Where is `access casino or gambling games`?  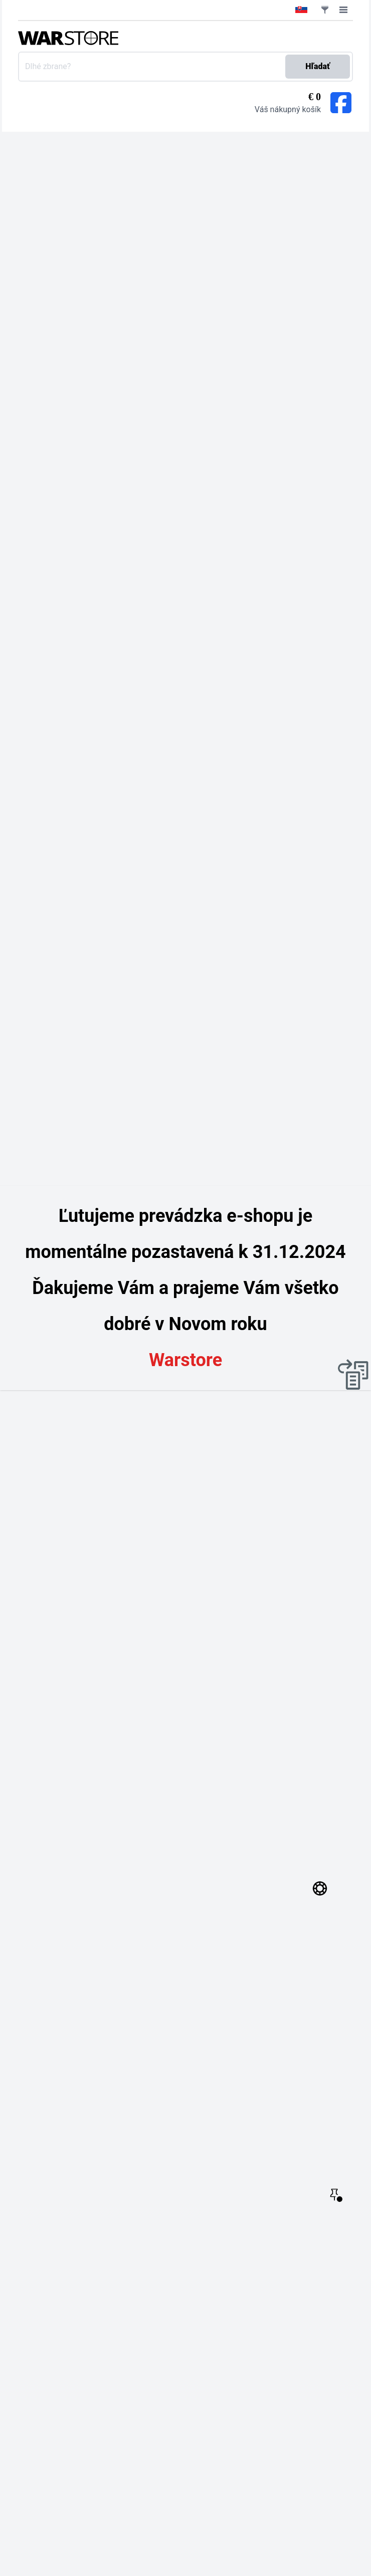
access casino or gambling games is located at coordinates (320, 1888).